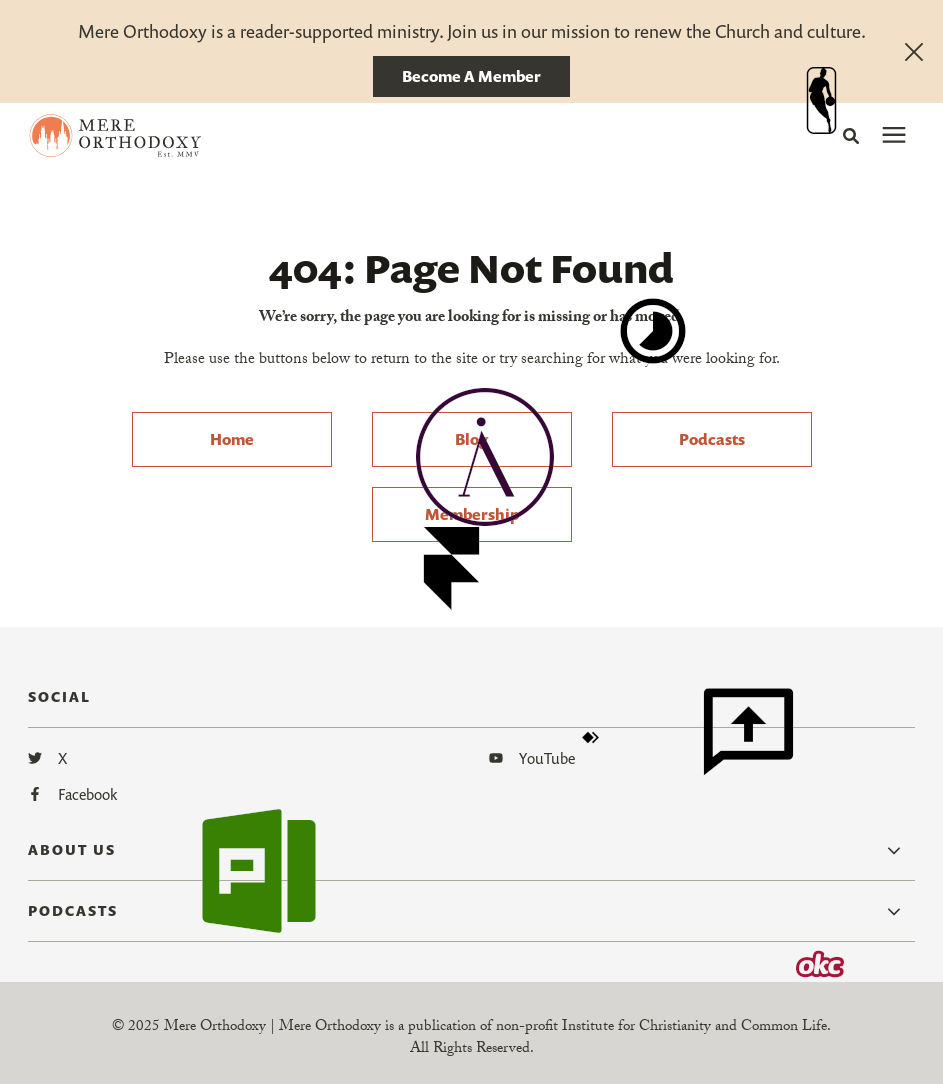 This screenshot has width=943, height=1084. Describe the element at coordinates (485, 457) in the screenshot. I see `open invidious, a privacy-focused youtube frontend` at that location.